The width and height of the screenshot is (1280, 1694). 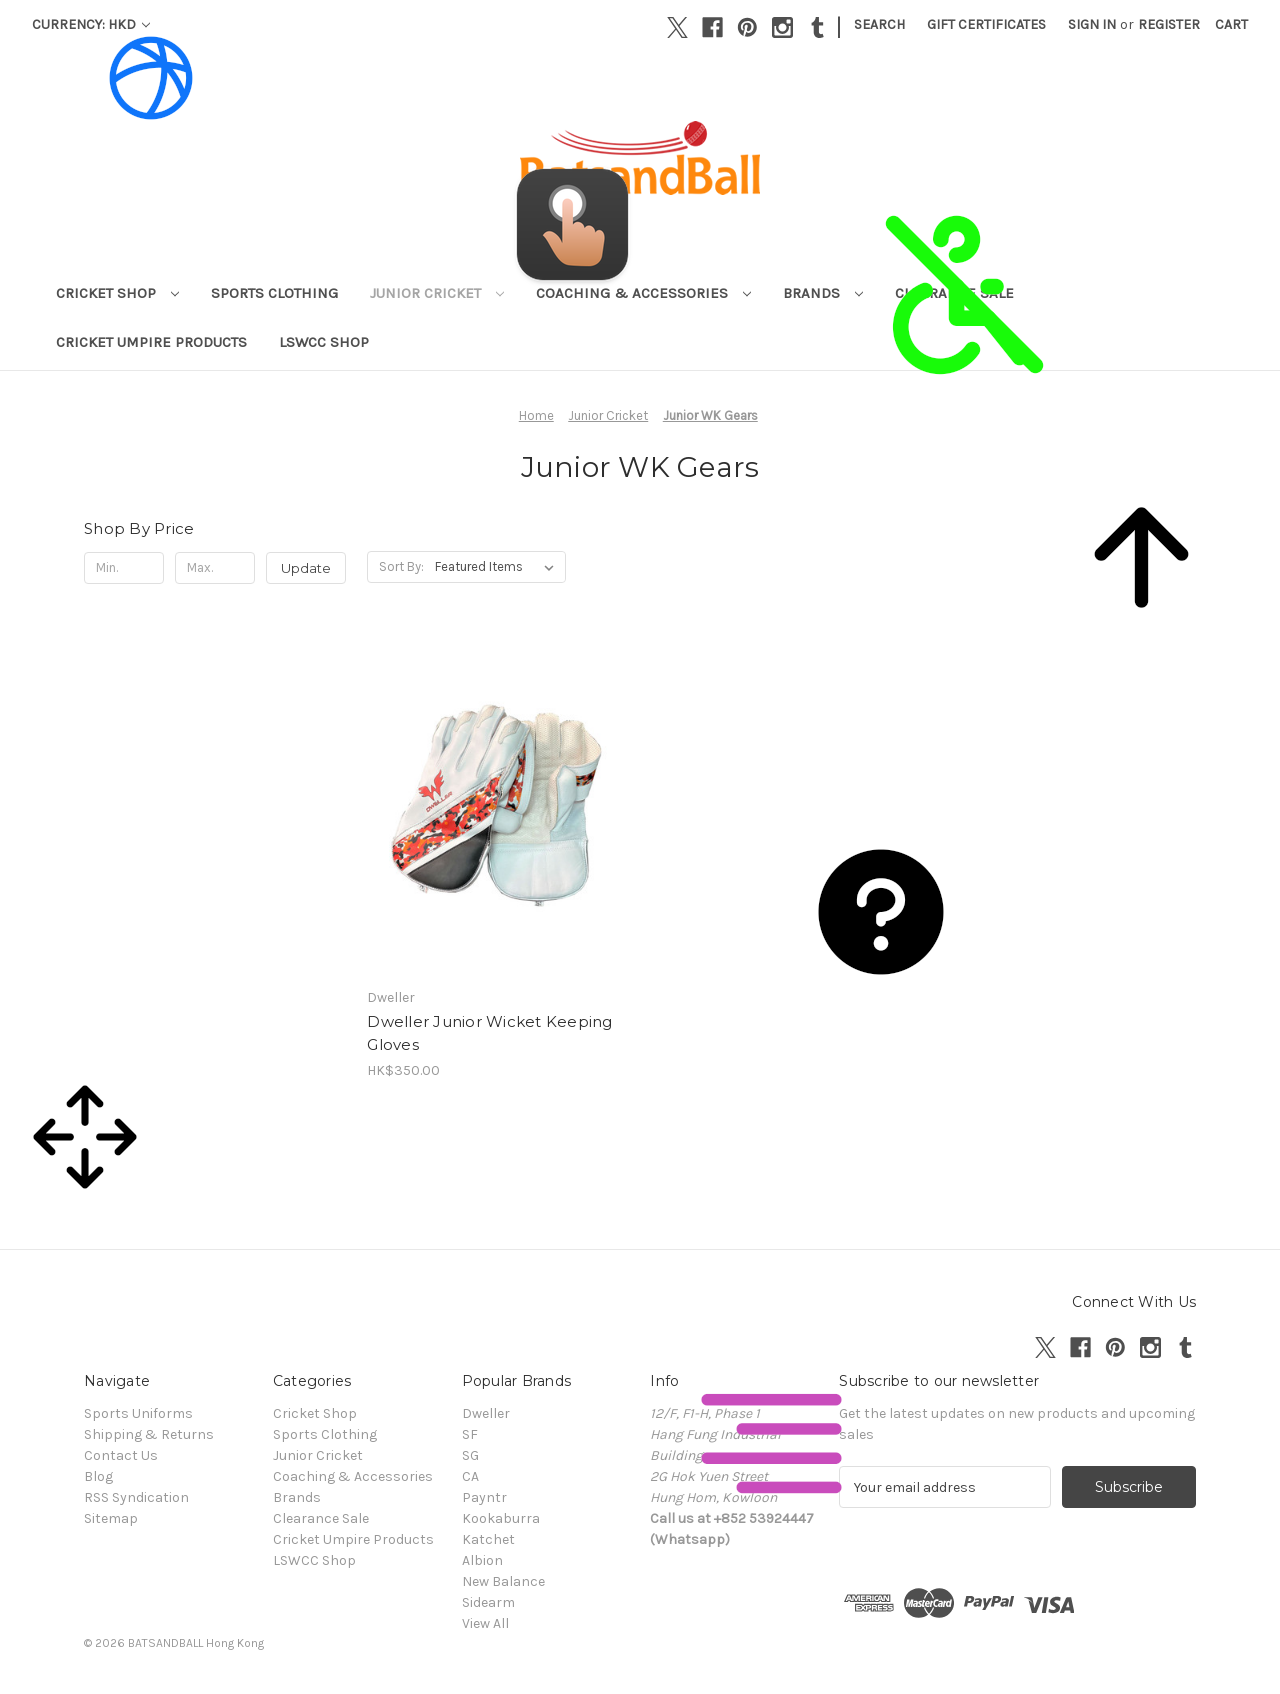 What do you see at coordinates (964, 294) in the screenshot?
I see `accessibility features are turned off` at bounding box center [964, 294].